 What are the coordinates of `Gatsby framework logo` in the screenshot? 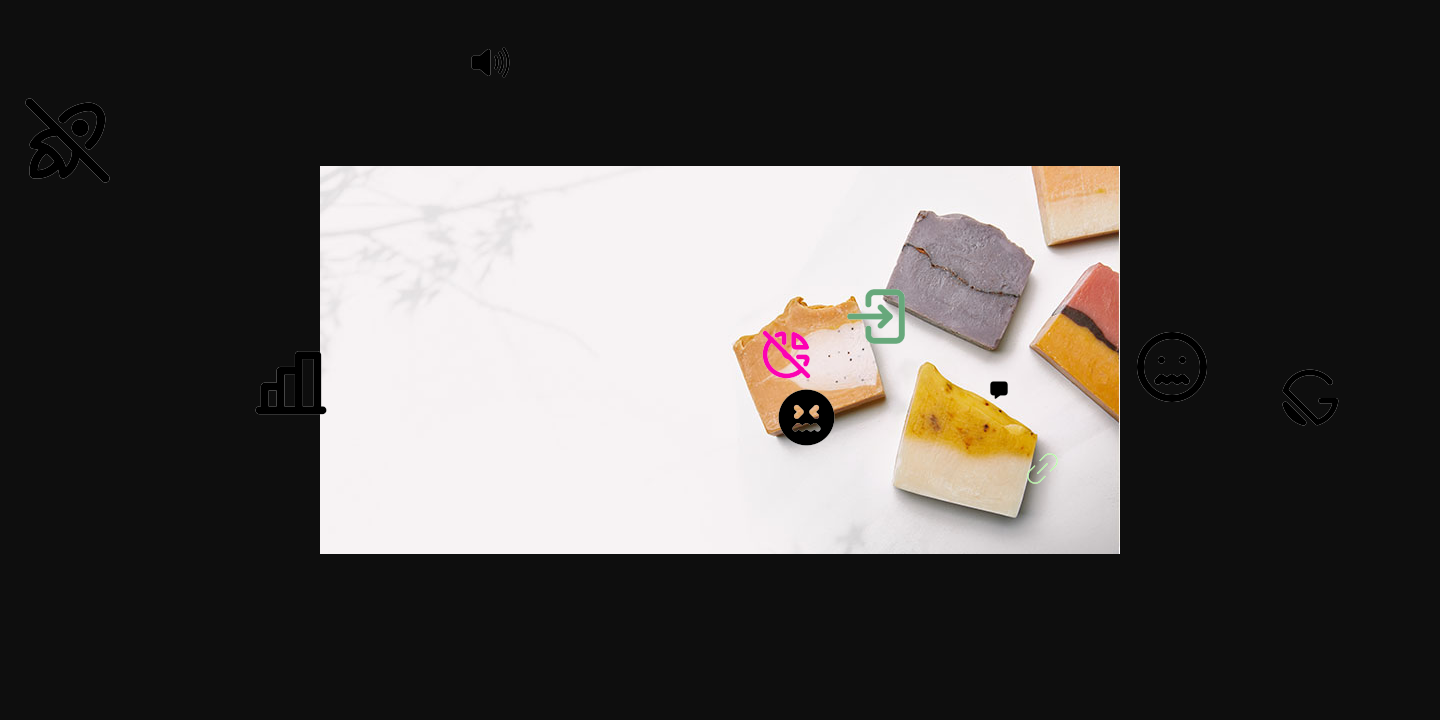 It's located at (1310, 398).